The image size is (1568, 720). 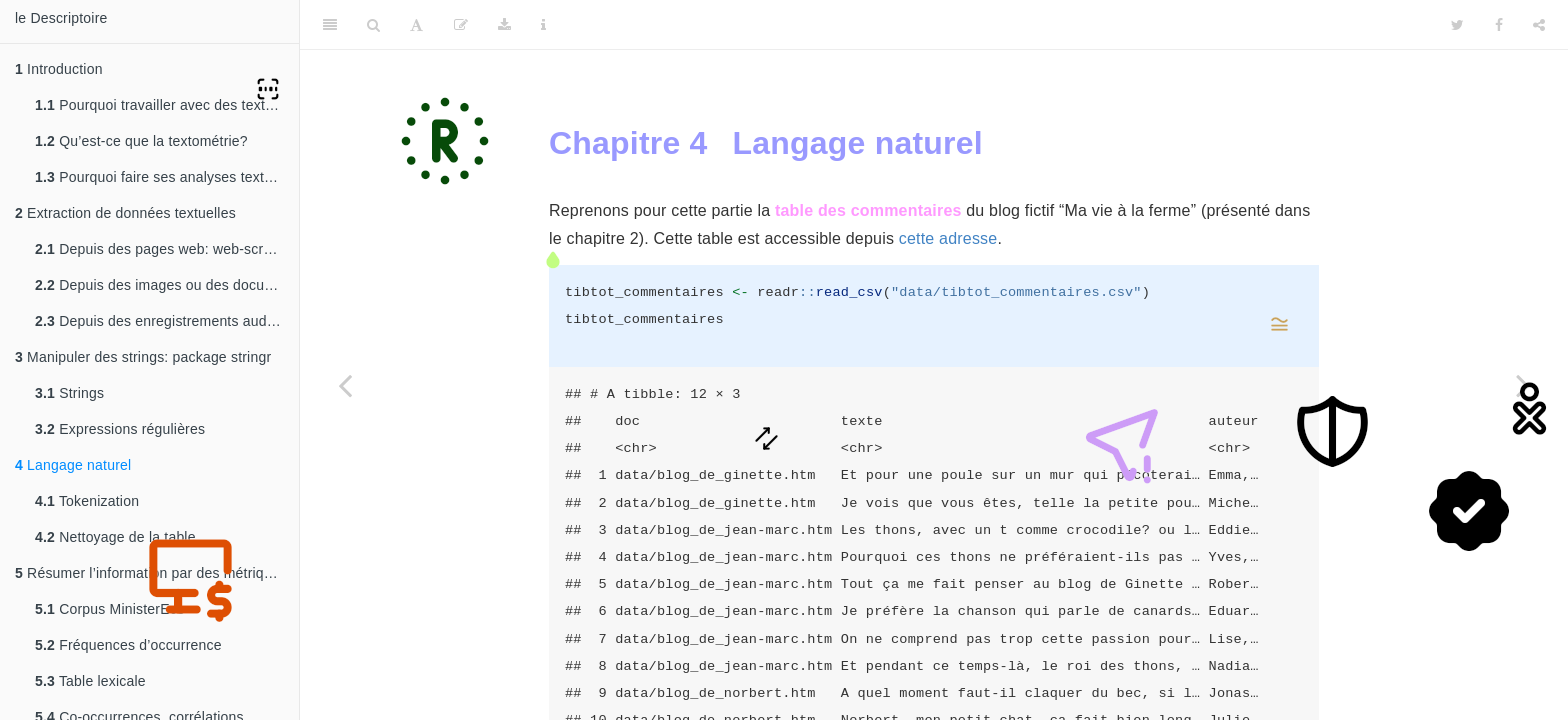 I want to click on open sugarizer learning platform, so click(x=1529, y=408).